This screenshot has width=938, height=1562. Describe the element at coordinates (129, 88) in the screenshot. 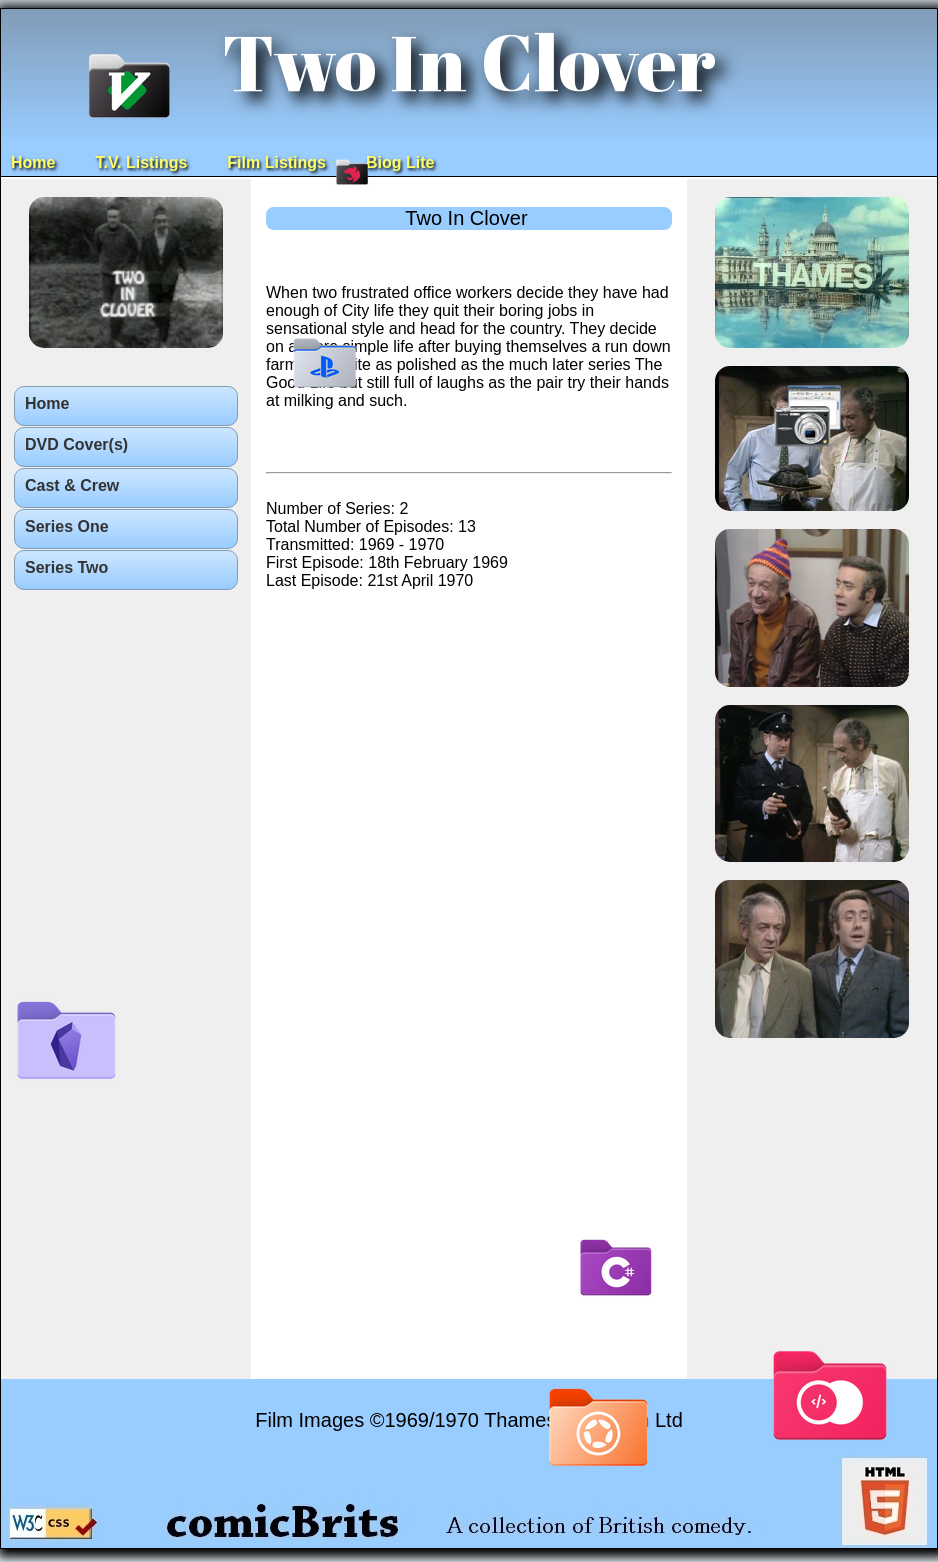

I see `folder containing vim editor configuration files` at that location.